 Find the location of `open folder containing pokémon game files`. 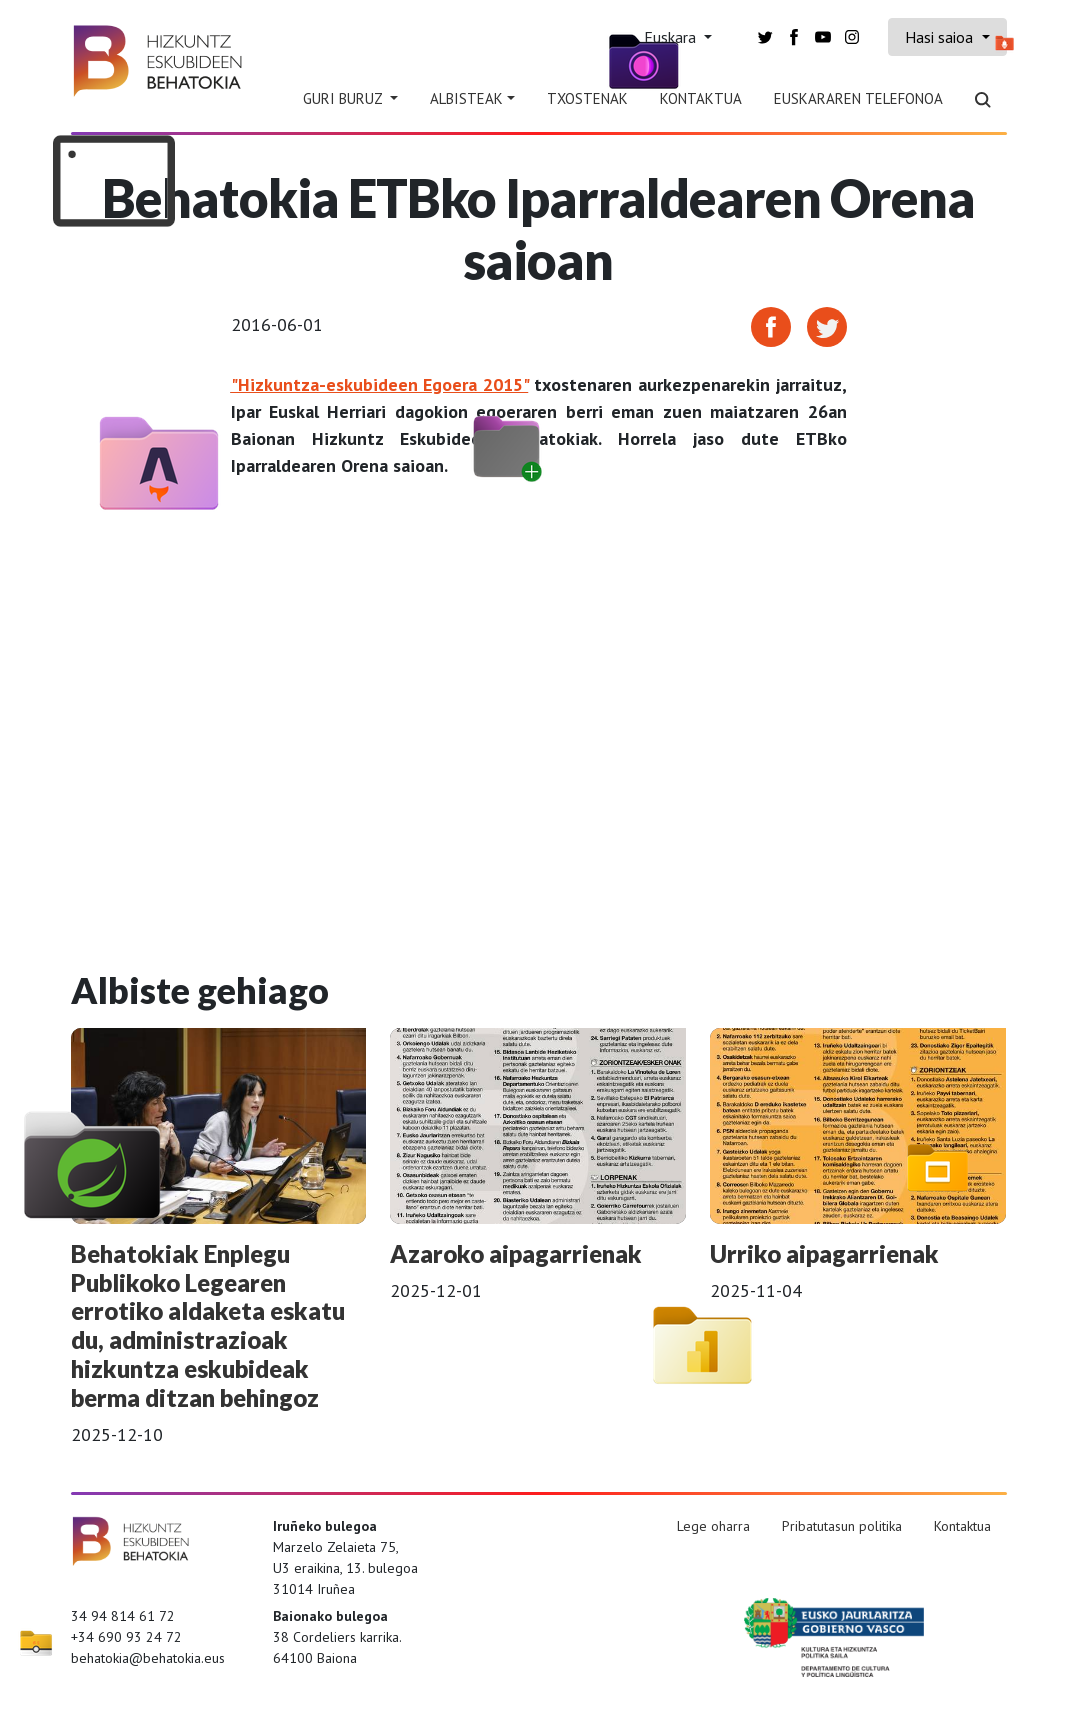

open folder containing pokémon game files is located at coordinates (36, 1644).